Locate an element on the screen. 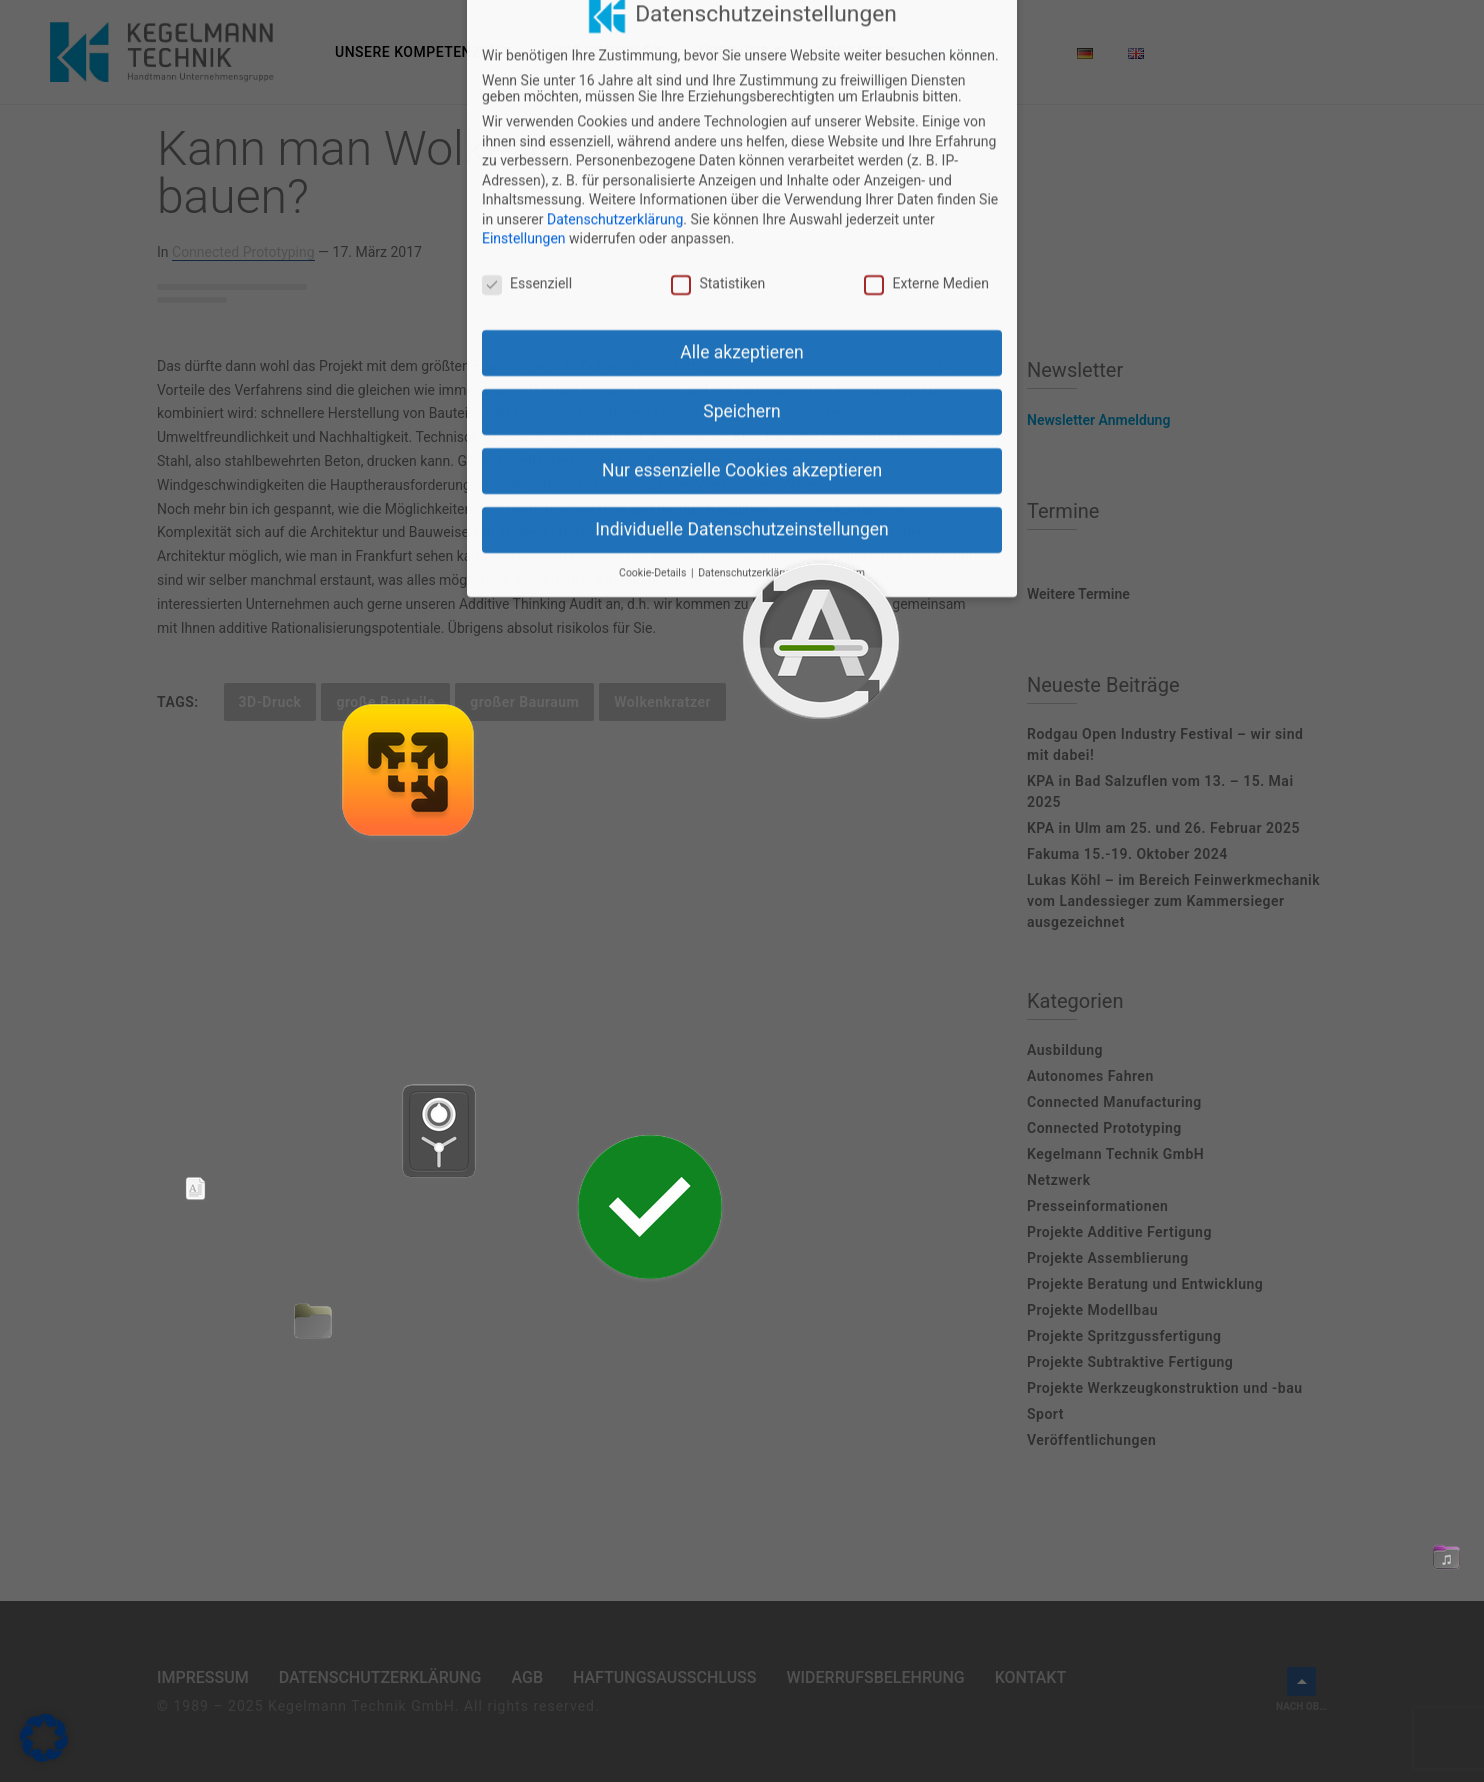 This screenshot has height=1782, width=1484. open a rich text format document is located at coordinates (195, 1188).